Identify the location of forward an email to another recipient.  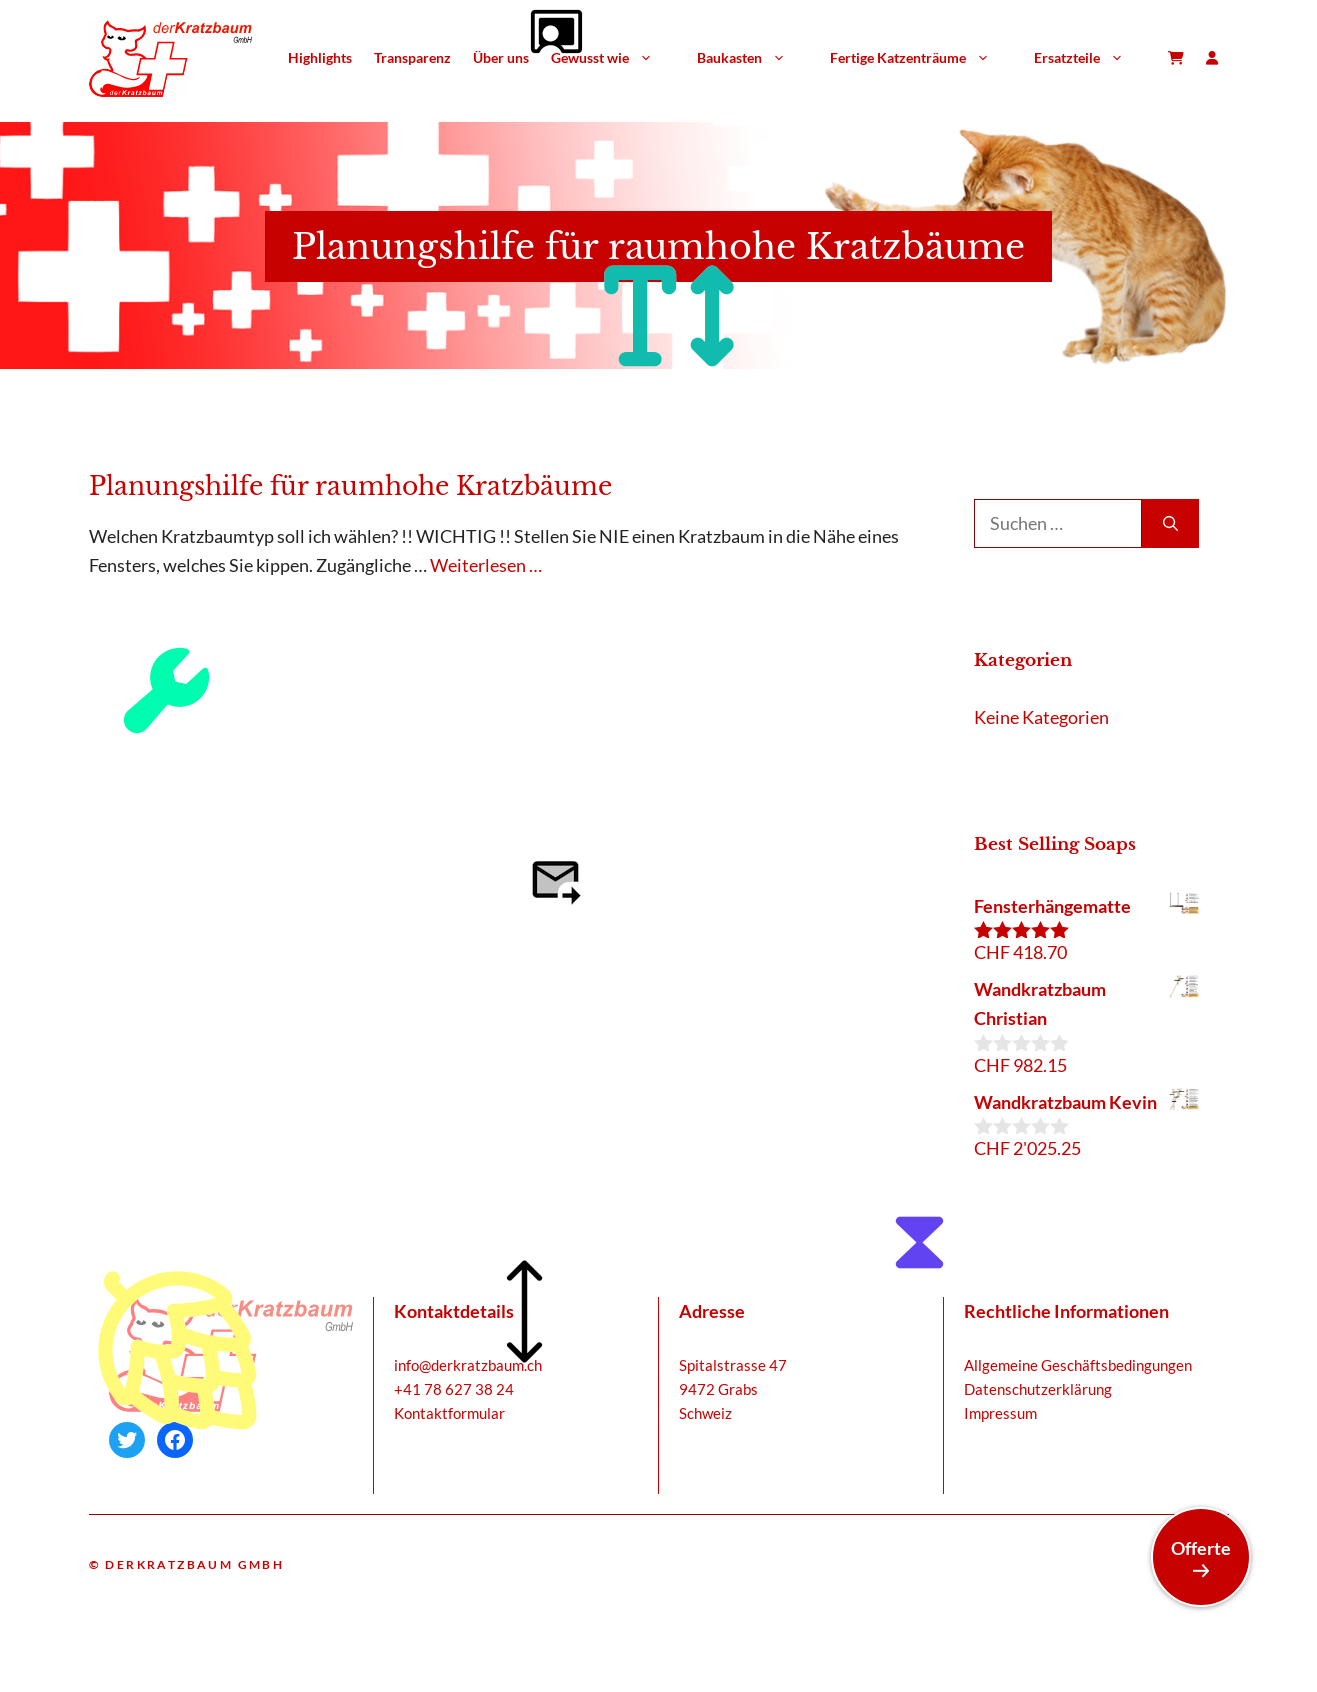
(555, 879).